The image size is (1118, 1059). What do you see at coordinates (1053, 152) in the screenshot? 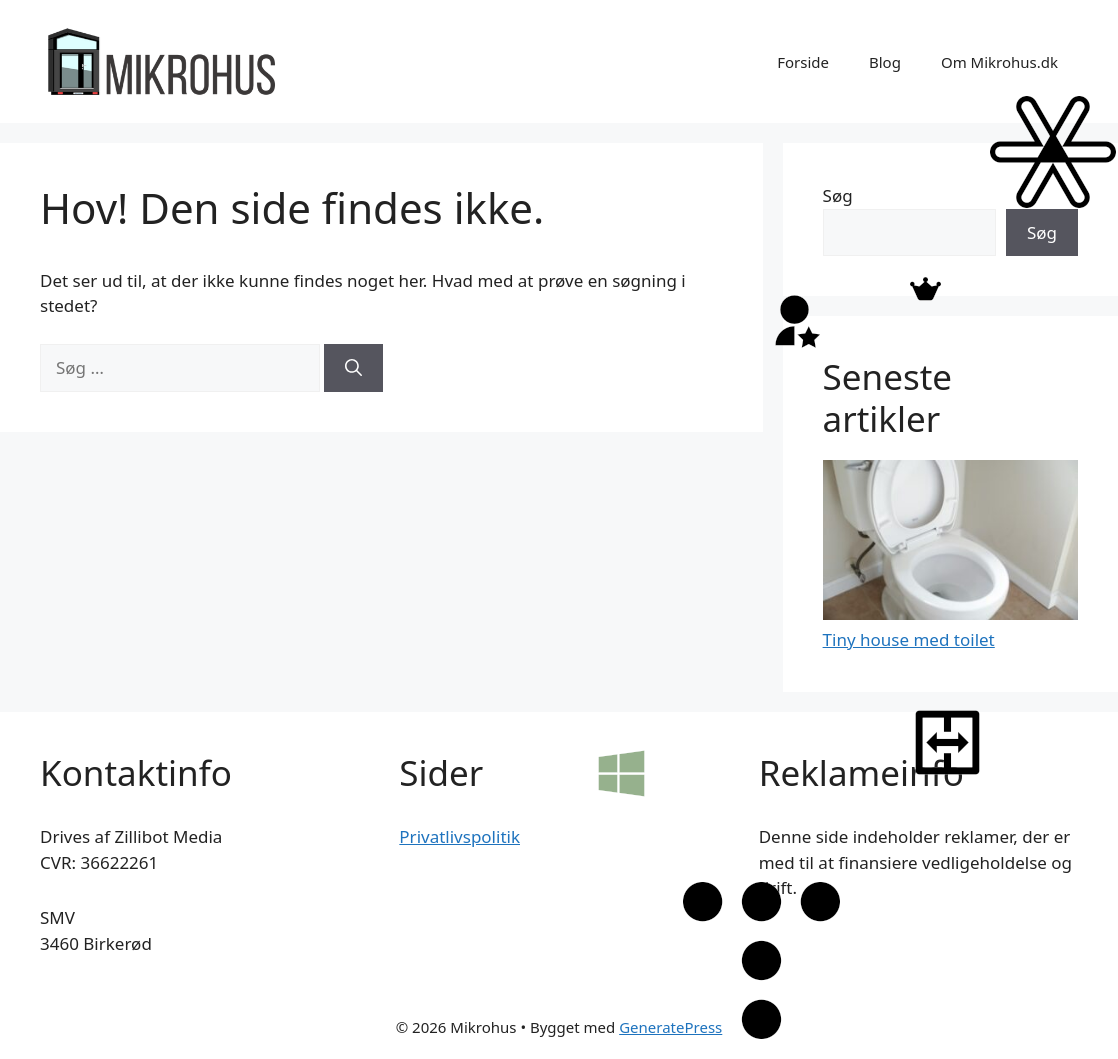
I see `open google authenticator app` at bounding box center [1053, 152].